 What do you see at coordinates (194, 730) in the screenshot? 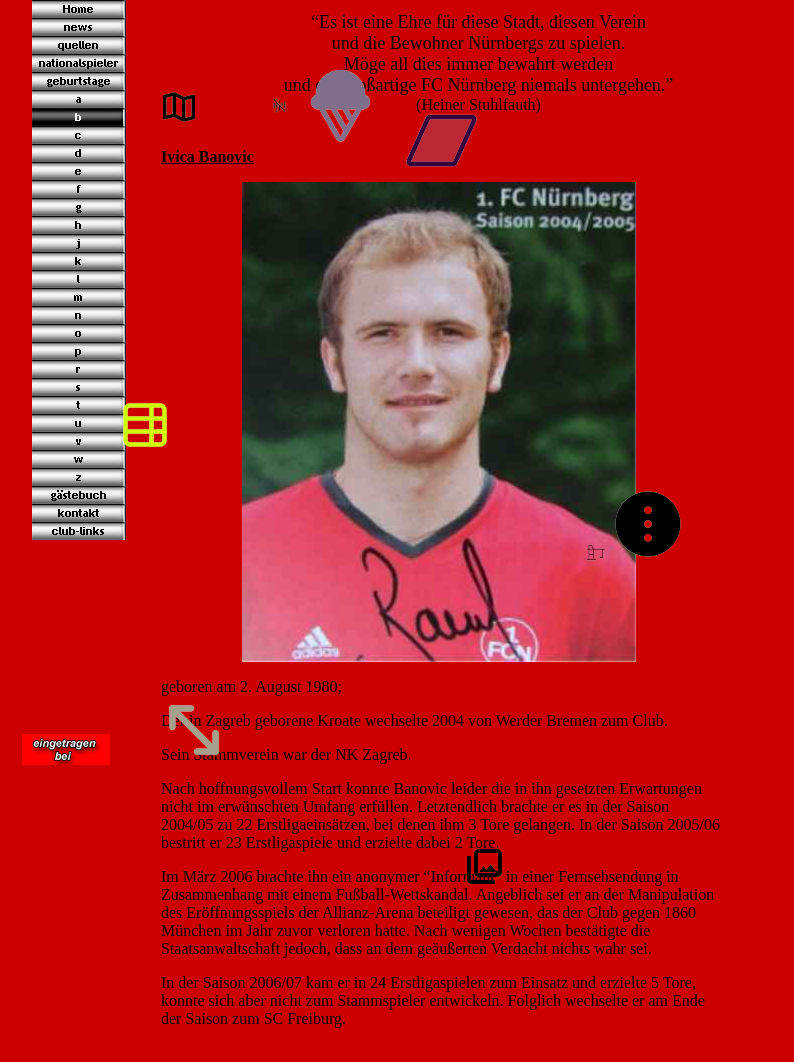
I see `resize element diagonally` at bounding box center [194, 730].